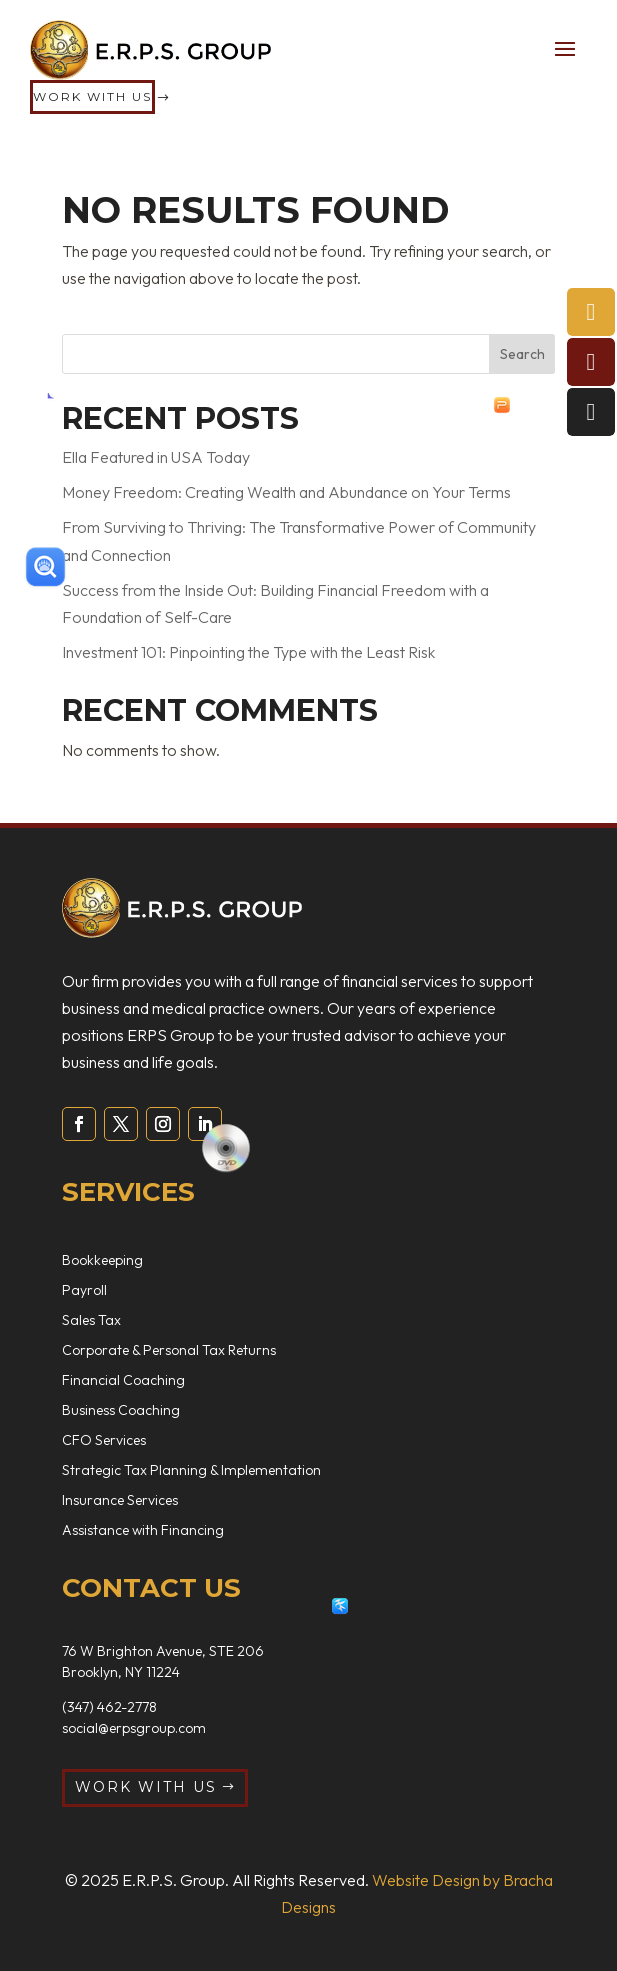 The height and width of the screenshot is (1971, 617). I want to click on access text generator tools in iMovie, so click(55, 392).